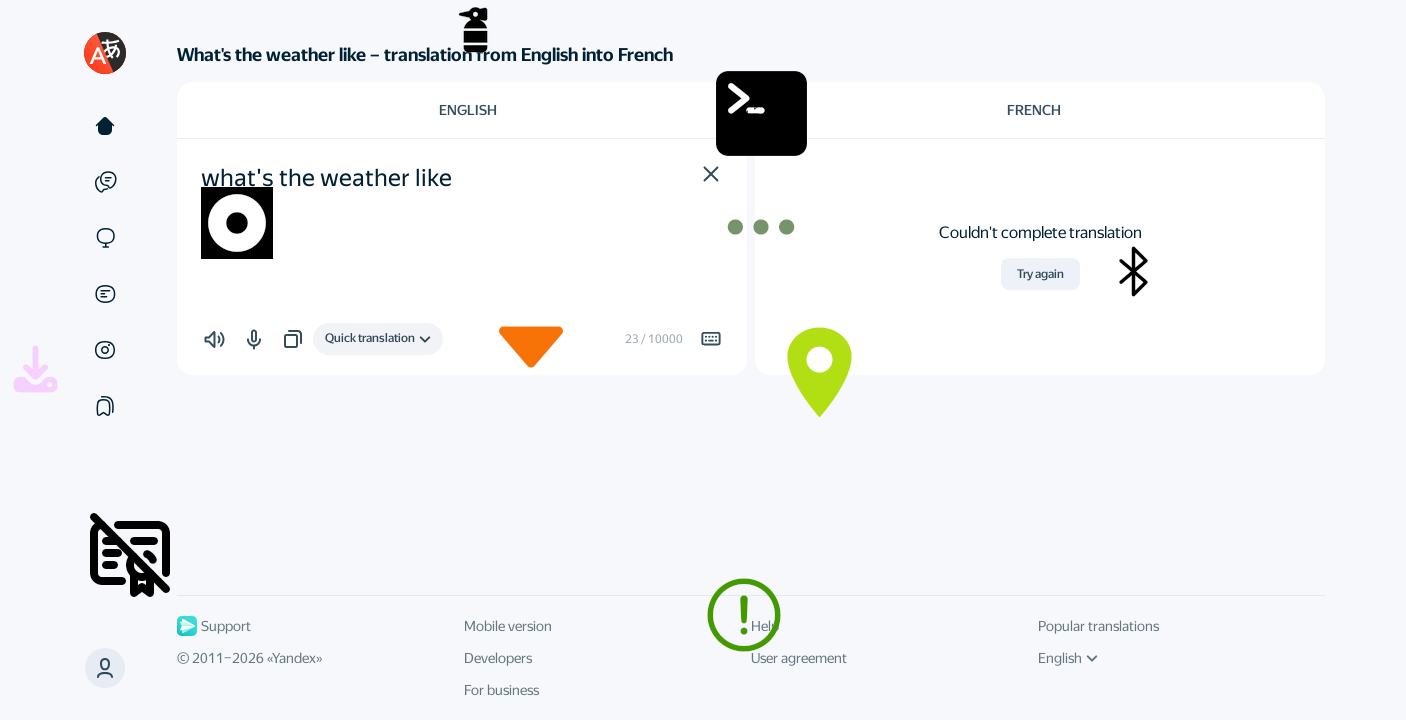 The width and height of the screenshot is (1406, 720). I want to click on download a file to your device, so click(35, 370).